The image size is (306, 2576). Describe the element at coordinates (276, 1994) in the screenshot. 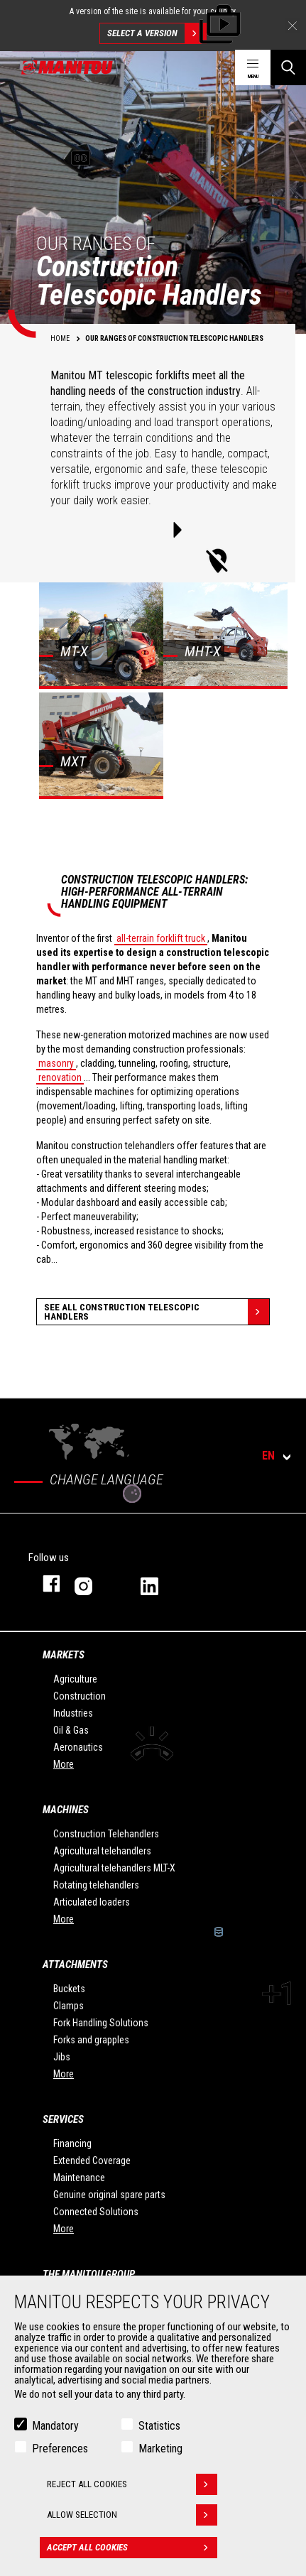

I see `increase exposure by one stop` at that location.